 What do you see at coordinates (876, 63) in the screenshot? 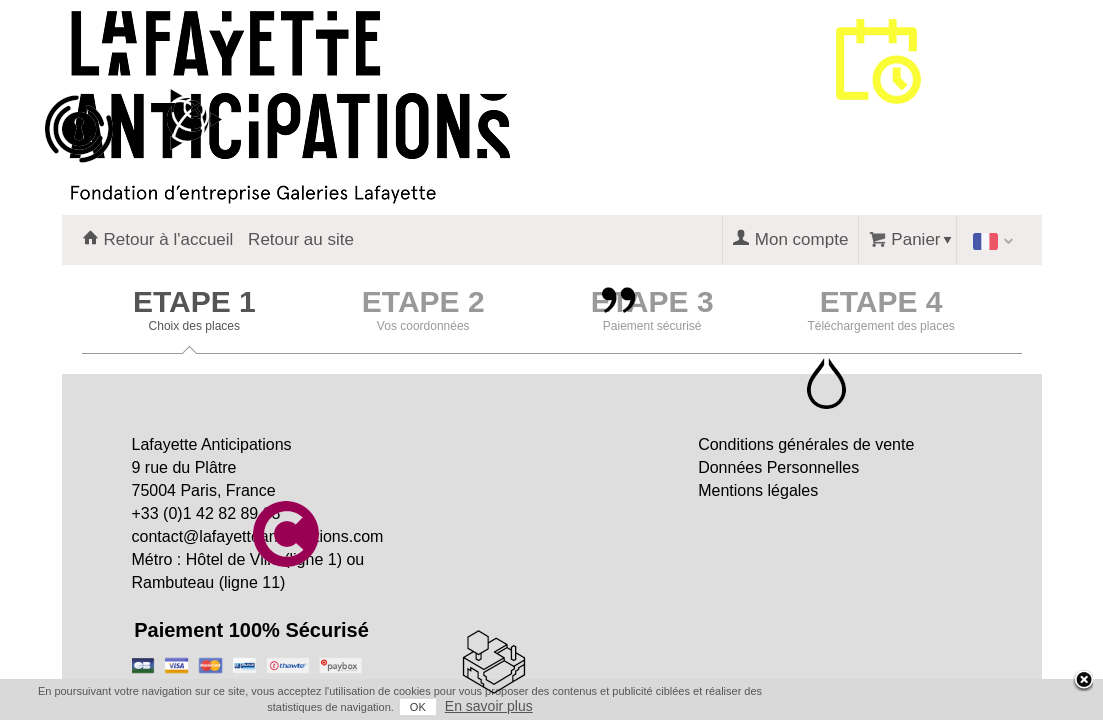
I see `view scheduled events or appointments` at bounding box center [876, 63].